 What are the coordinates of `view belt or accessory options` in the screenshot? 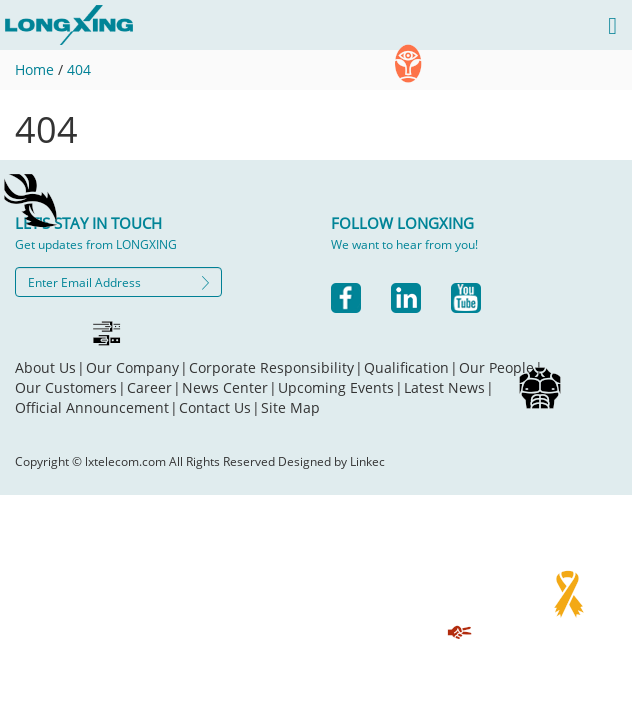 It's located at (106, 333).